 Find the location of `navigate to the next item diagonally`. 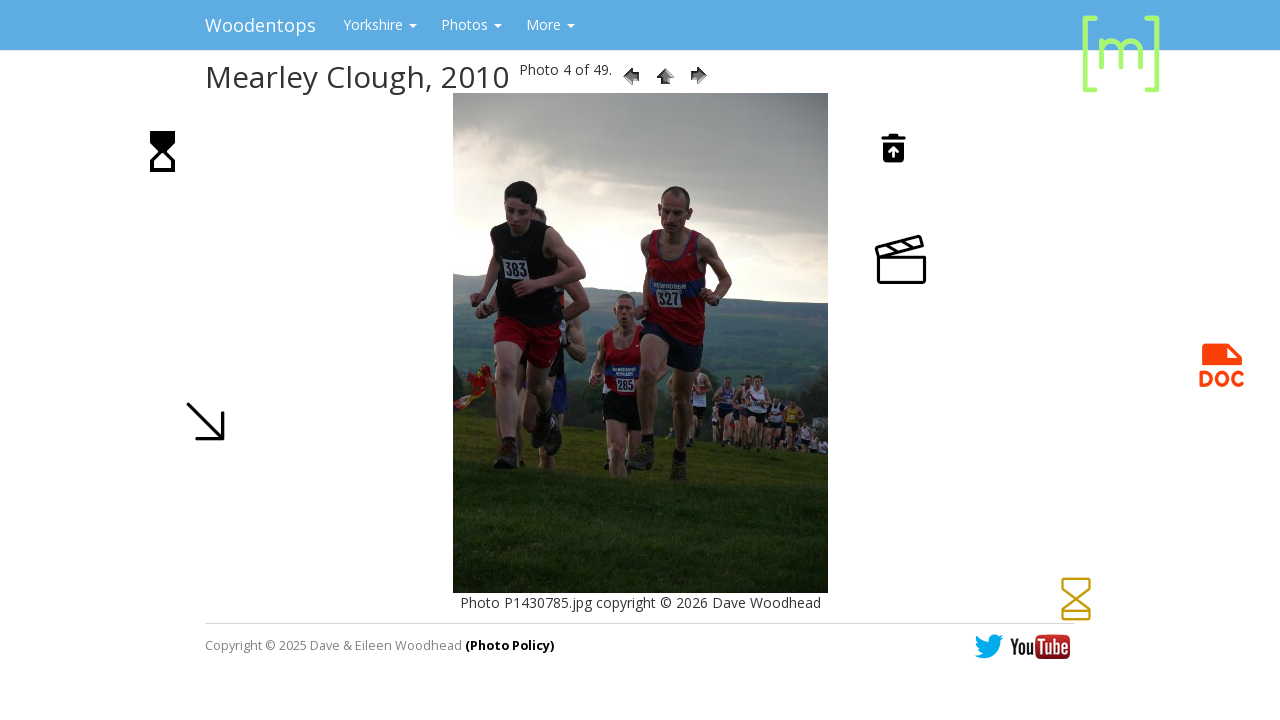

navigate to the next item diagonally is located at coordinates (205, 421).